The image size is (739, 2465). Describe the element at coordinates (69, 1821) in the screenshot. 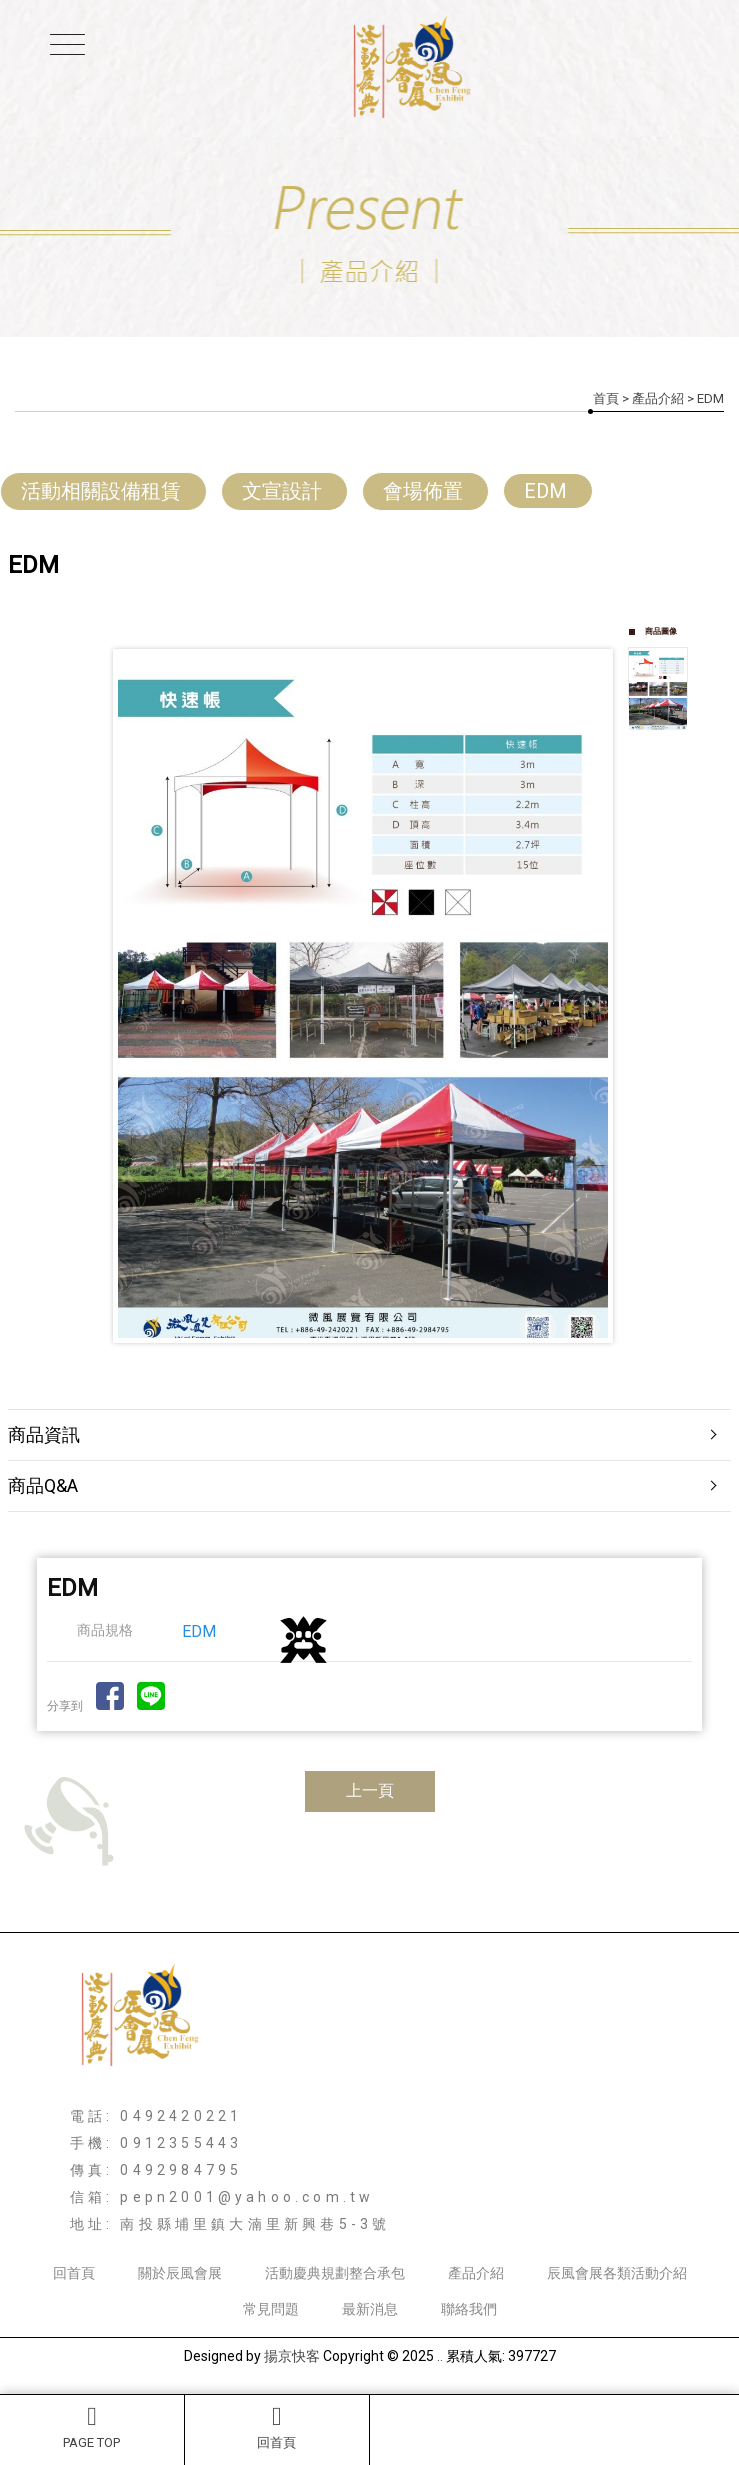

I see `pour or serve a drink` at that location.